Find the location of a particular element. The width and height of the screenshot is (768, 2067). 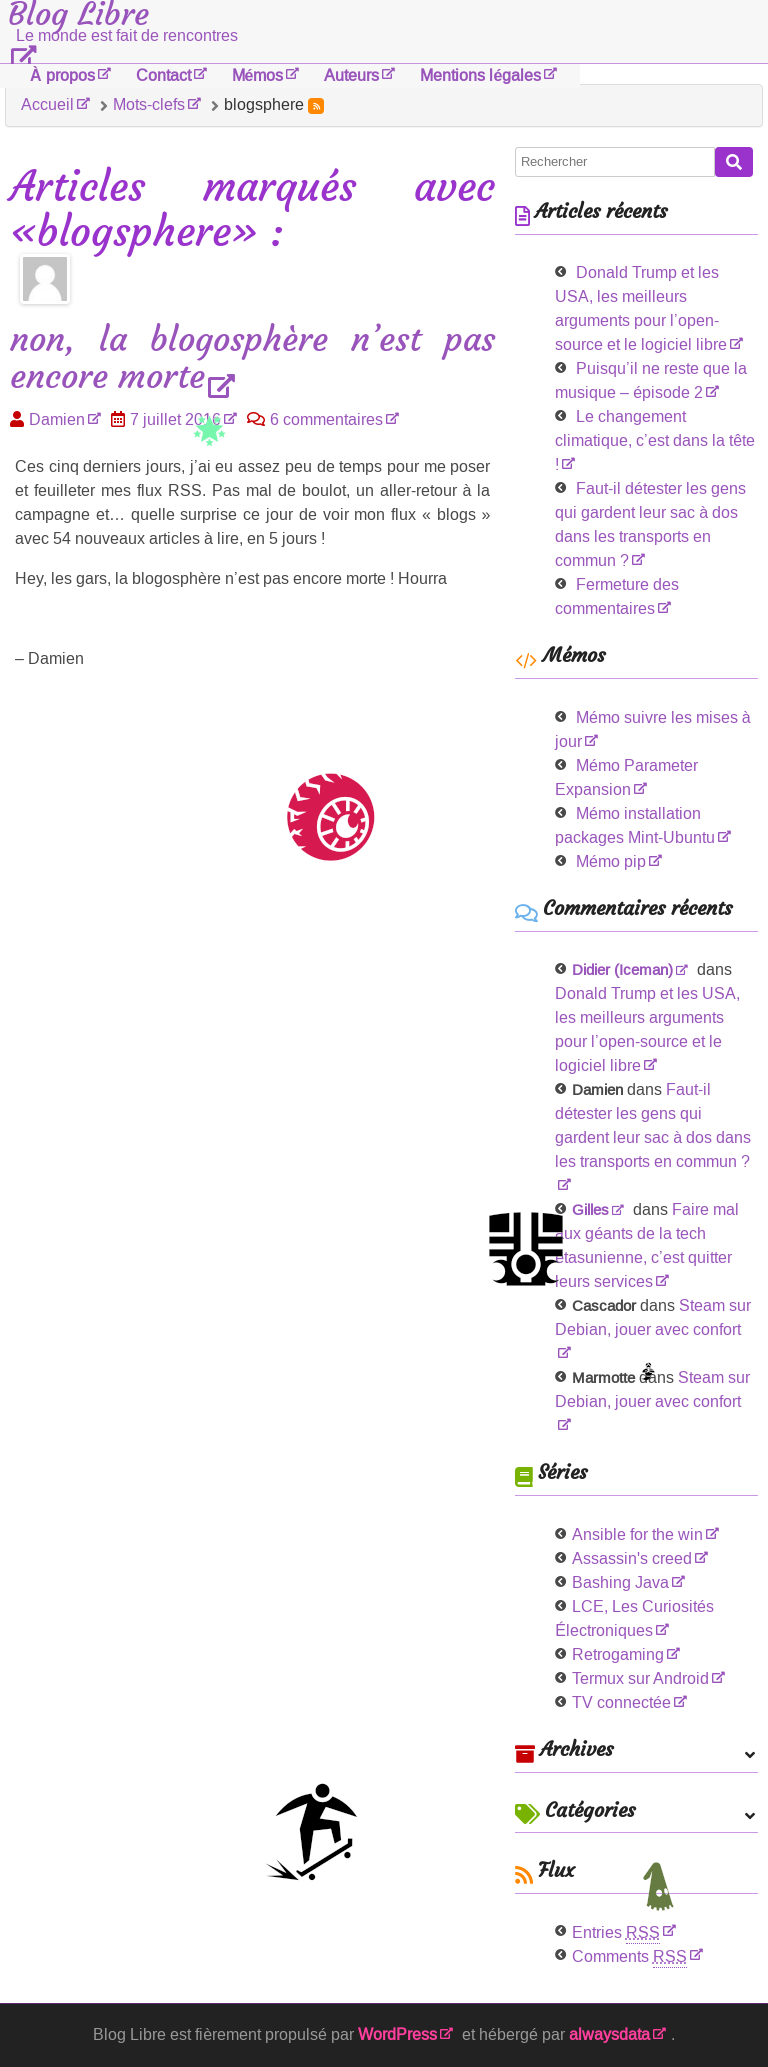

access skateboarding games or activities is located at coordinates (313, 1831).